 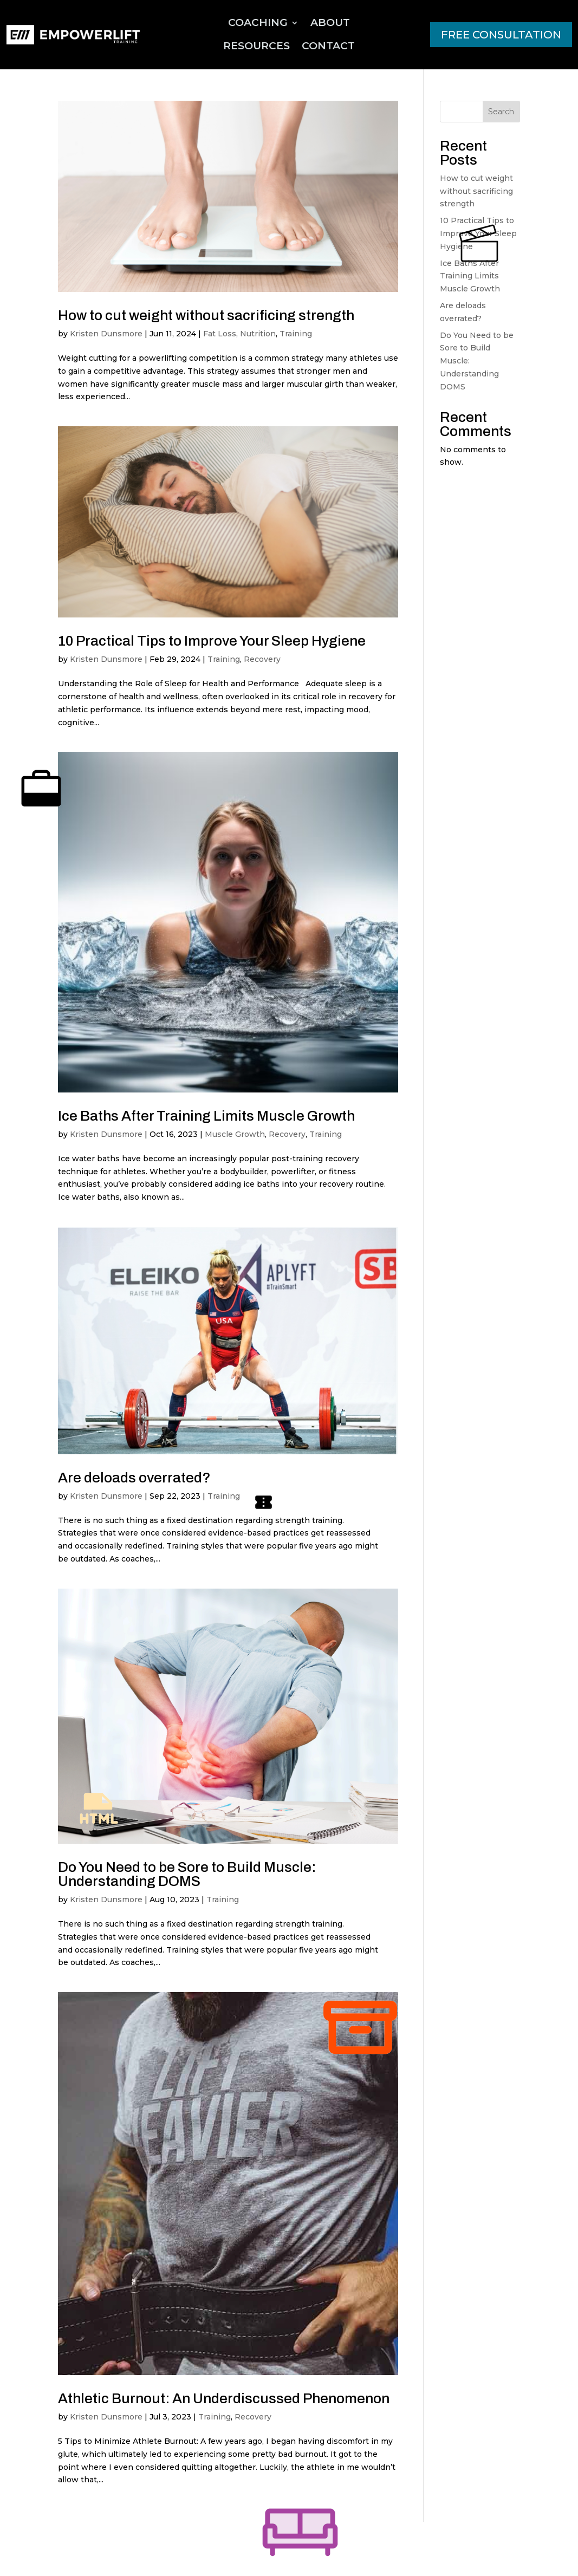 I want to click on archive item or conversation, so click(x=360, y=2027).